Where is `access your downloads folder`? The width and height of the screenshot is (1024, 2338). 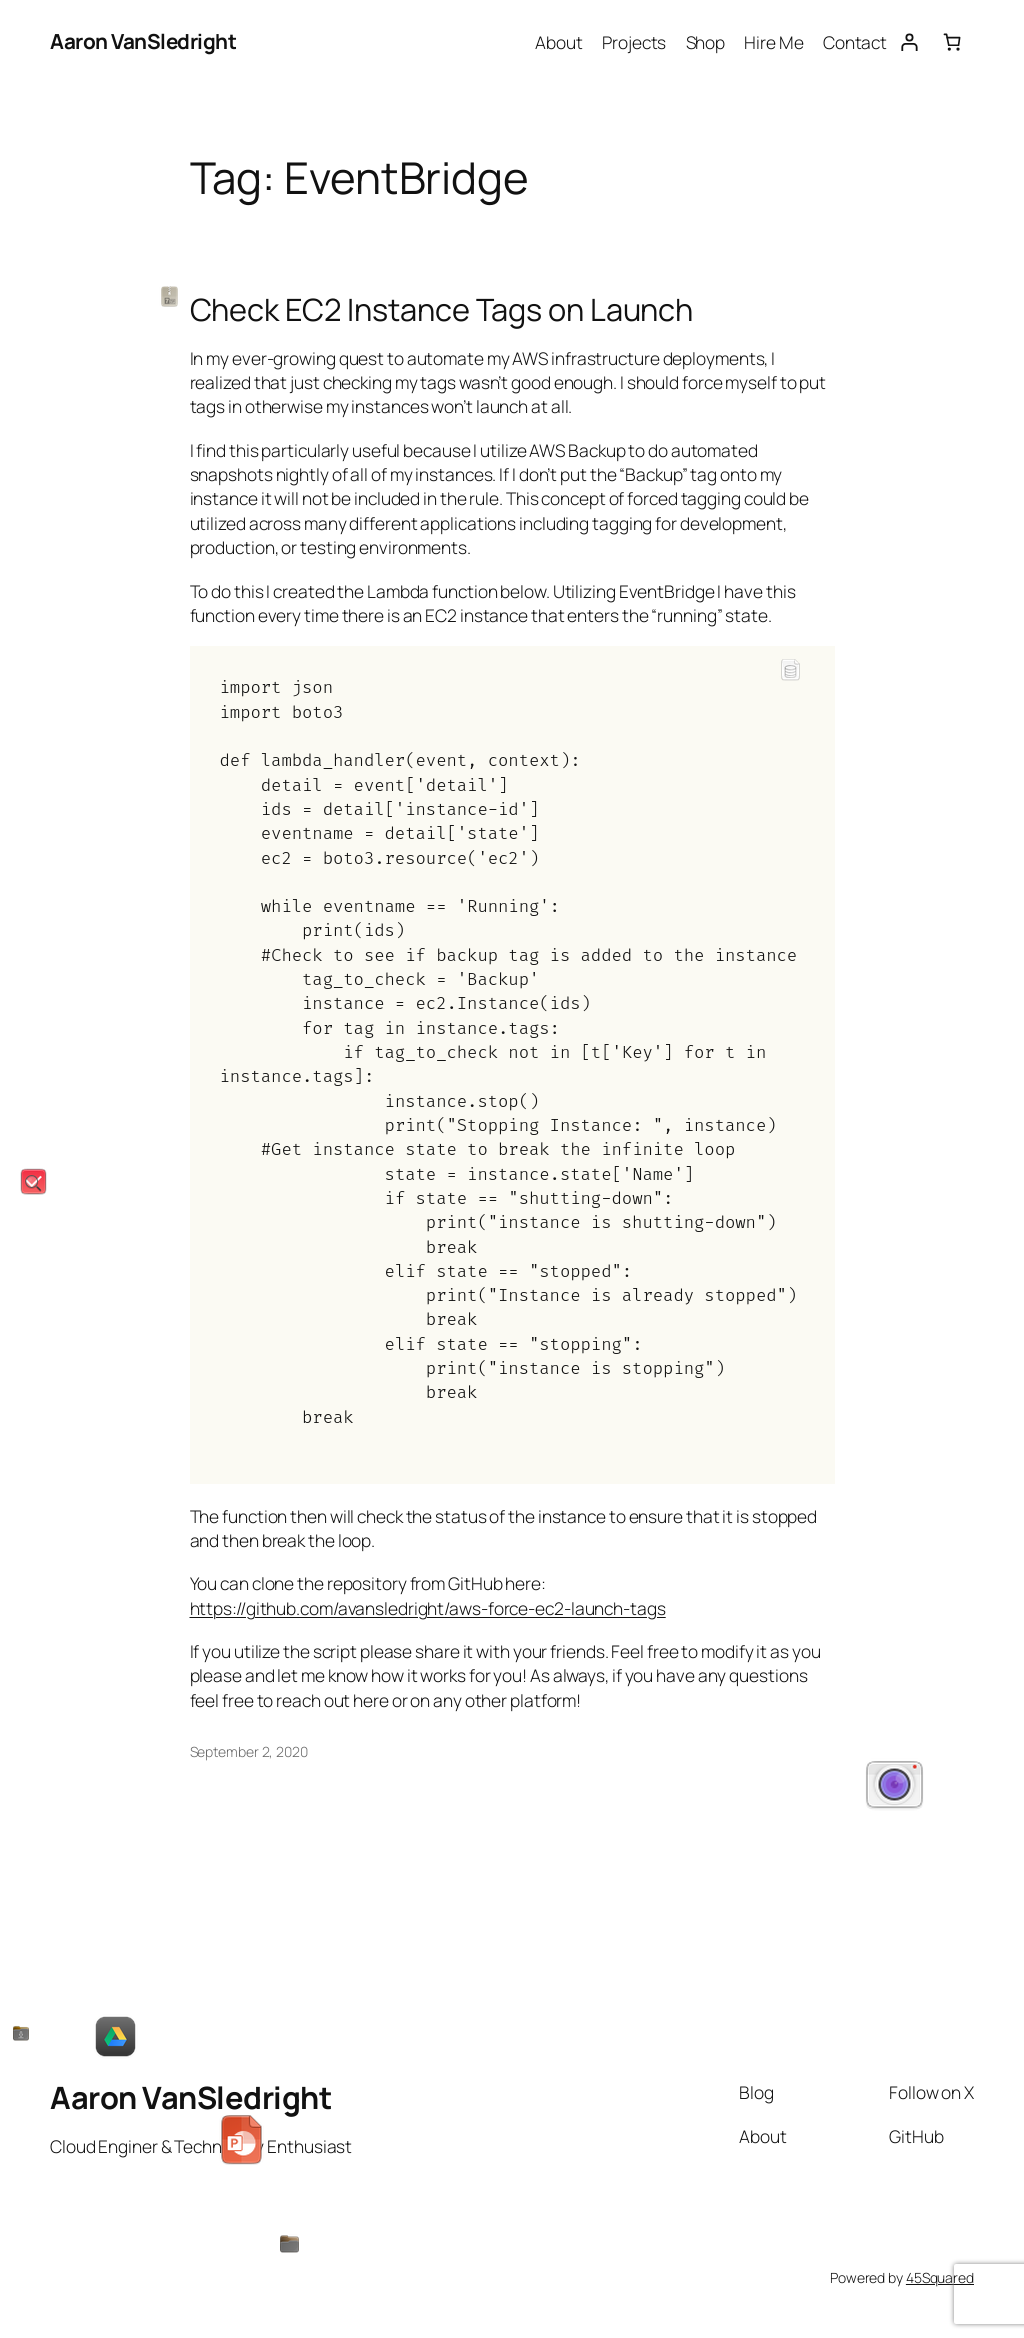
access your downloads folder is located at coordinates (21, 2033).